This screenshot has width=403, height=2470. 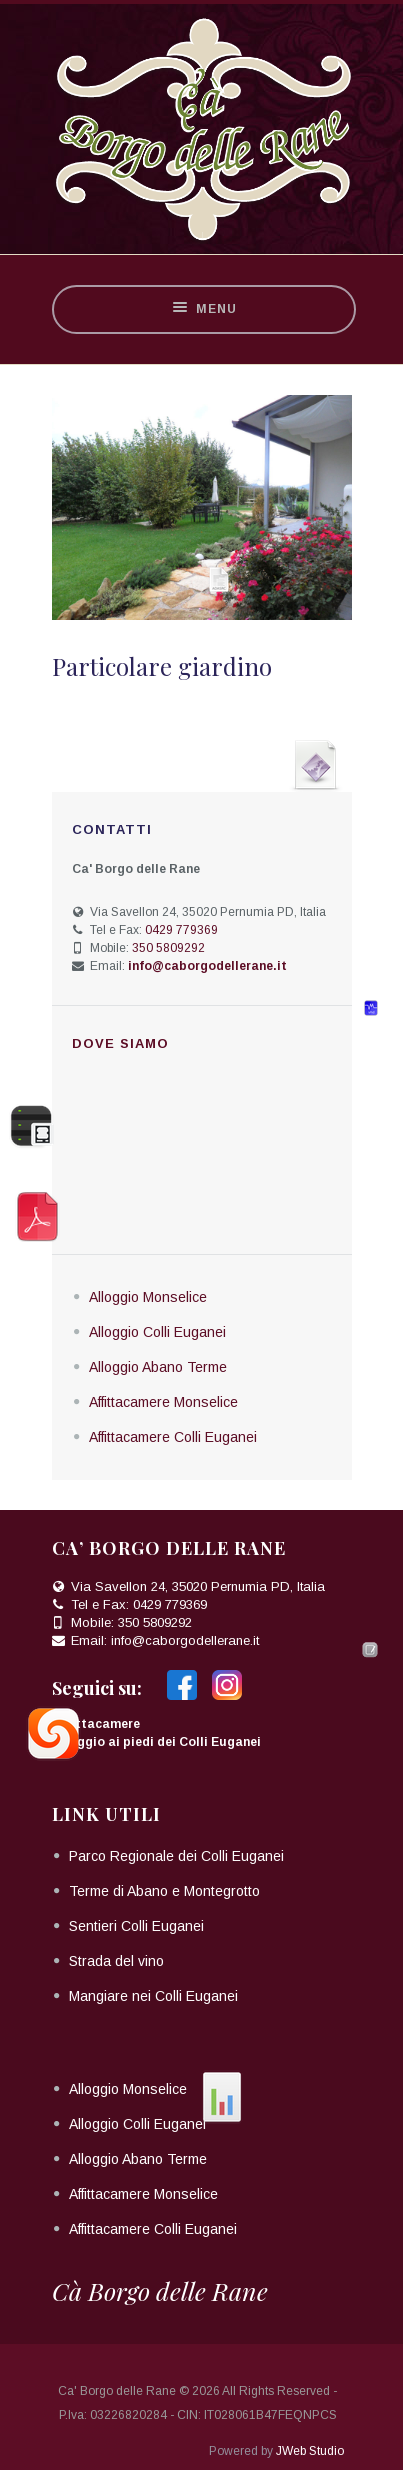 What do you see at coordinates (316, 764) in the screenshot?
I see `a script or code file` at bounding box center [316, 764].